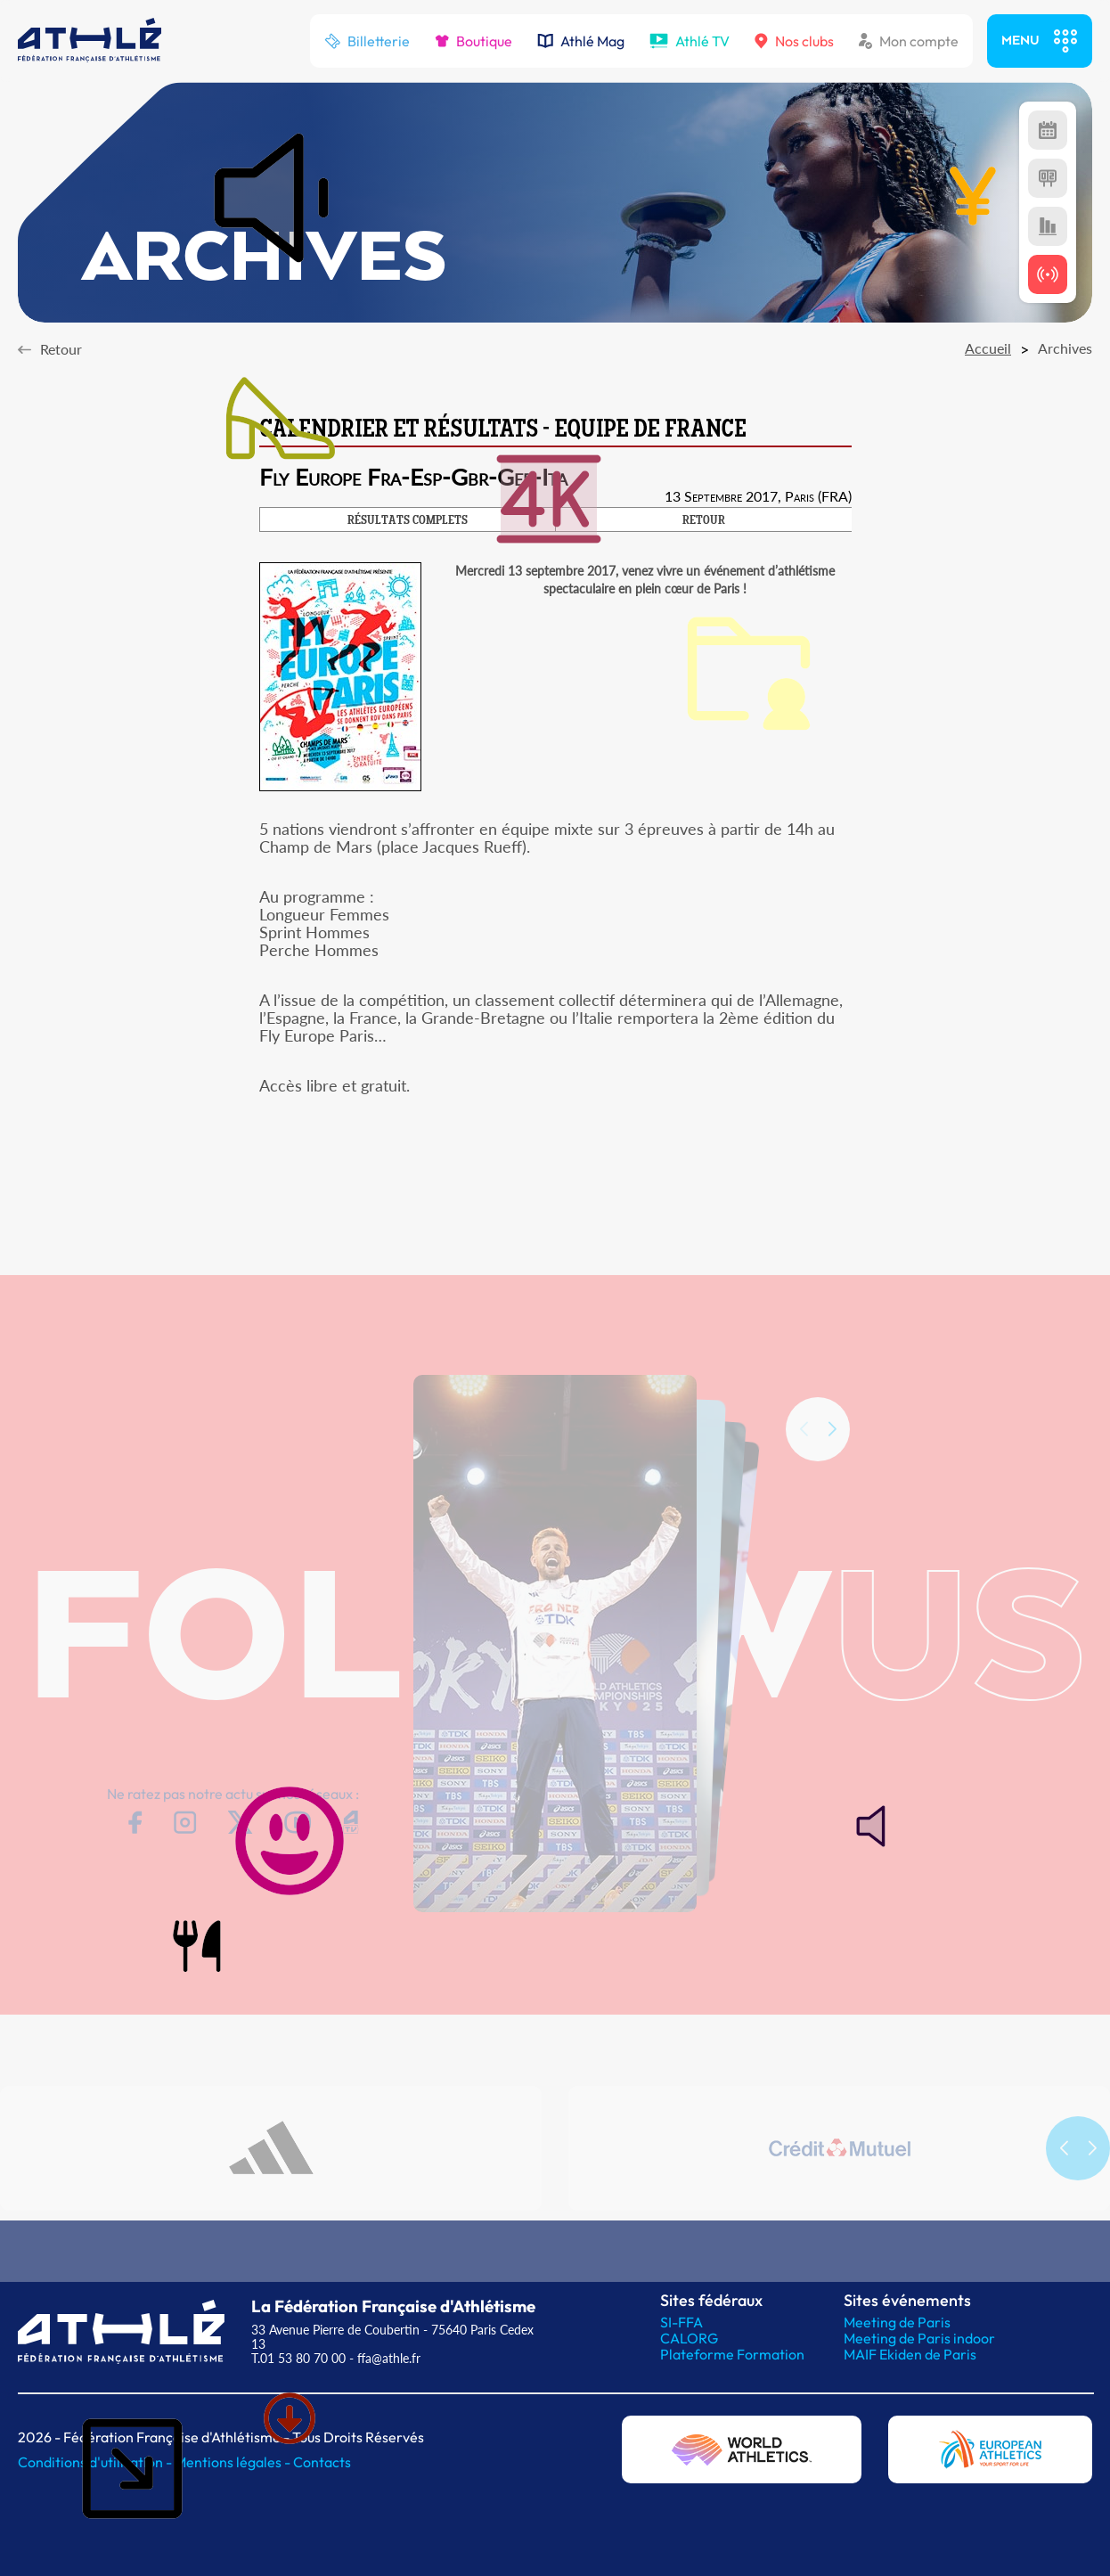 Image resolution: width=1110 pixels, height=2576 pixels. I want to click on switch to 4K video resolution, so click(549, 499).